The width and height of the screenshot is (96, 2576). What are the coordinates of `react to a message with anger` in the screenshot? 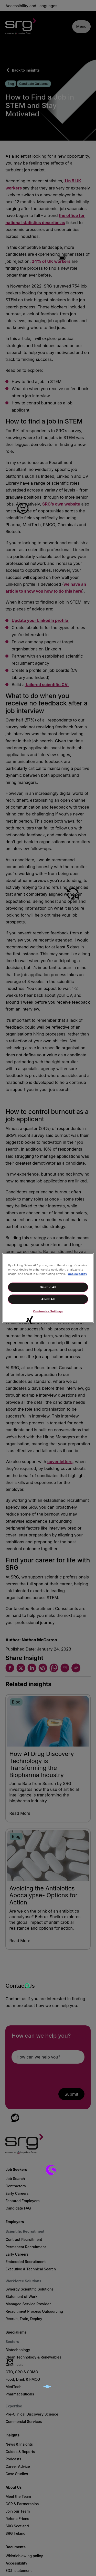 It's located at (23, 508).